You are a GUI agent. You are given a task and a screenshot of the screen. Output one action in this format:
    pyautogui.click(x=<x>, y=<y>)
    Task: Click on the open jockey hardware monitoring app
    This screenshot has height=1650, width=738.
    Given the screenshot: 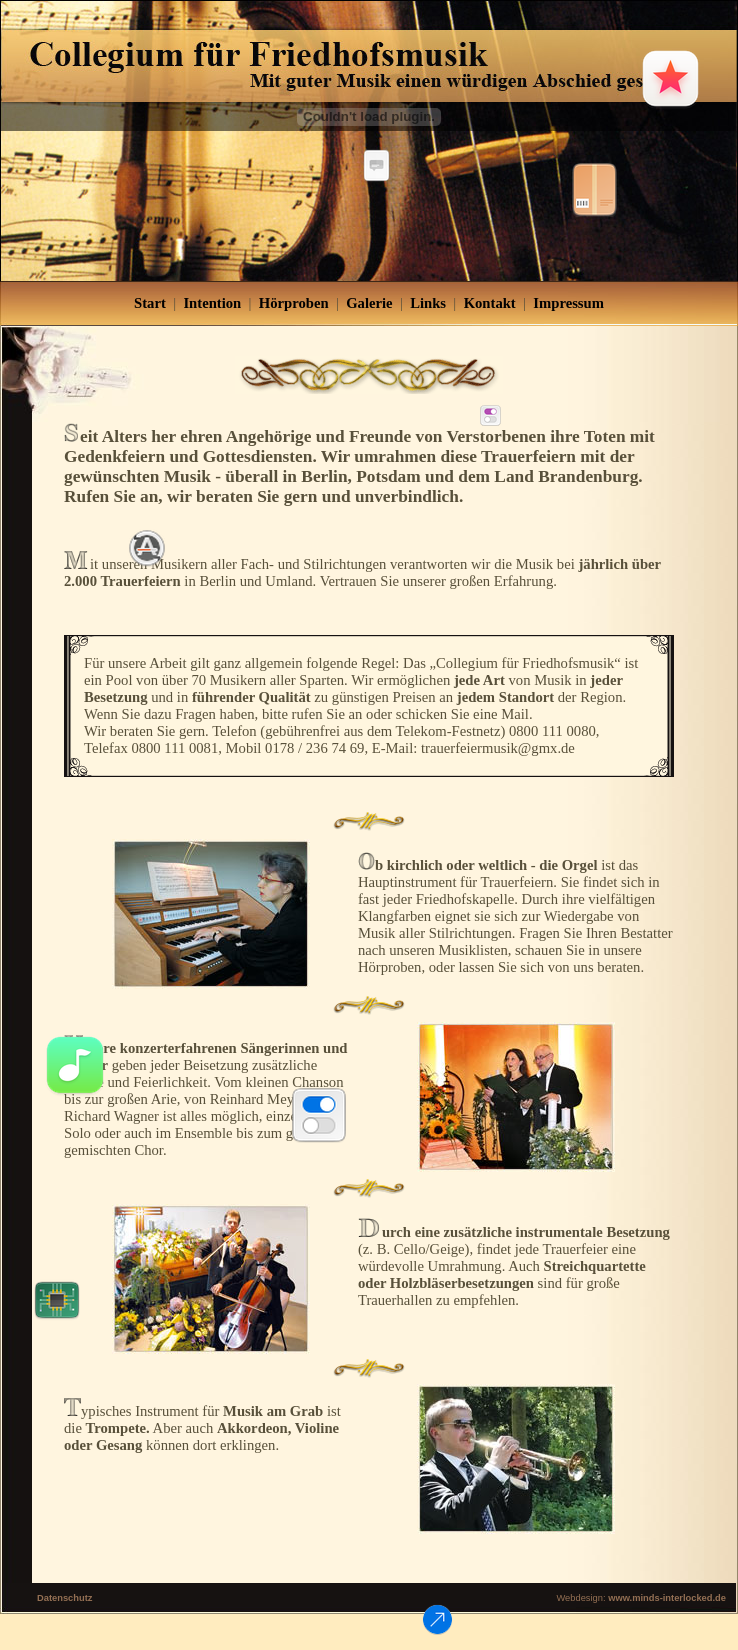 What is the action you would take?
    pyautogui.click(x=57, y=1300)
    